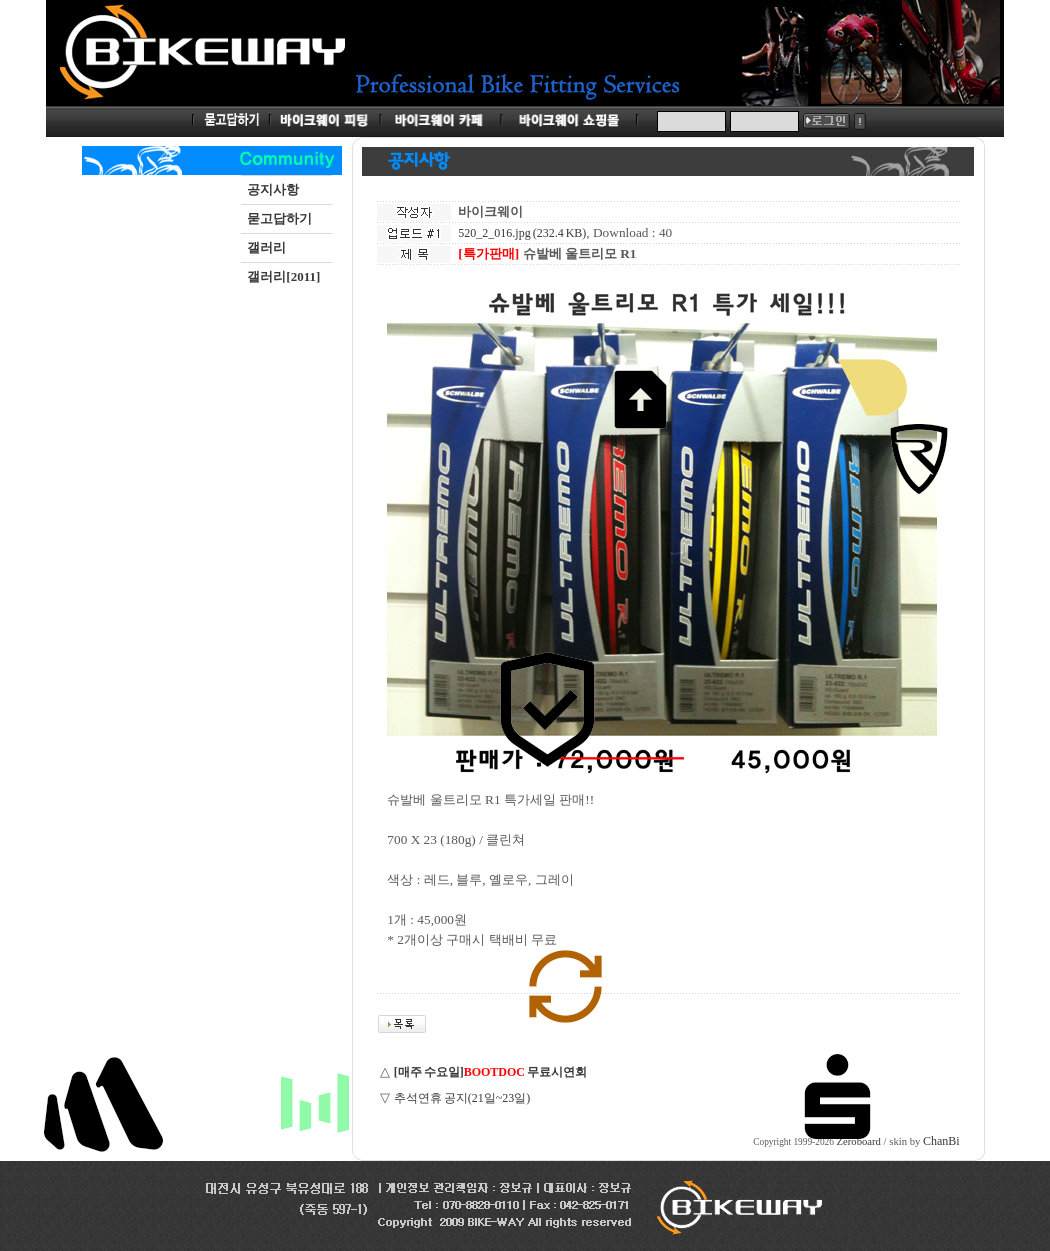  Describe the element at coordinates (872, 387) in the screenshot. I see `open netdata monitoring dashboard` at that location.